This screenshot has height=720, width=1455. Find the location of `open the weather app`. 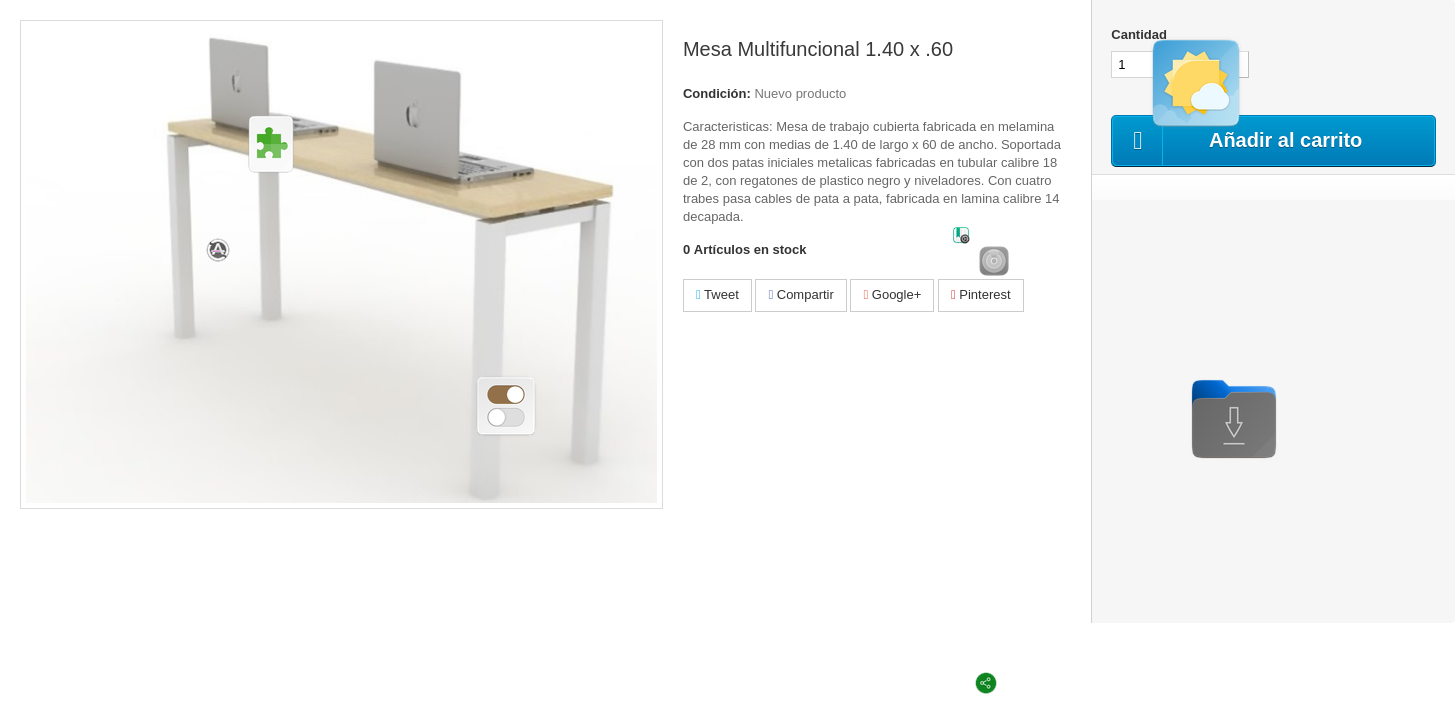

open the weather app is located at coordinates (1196, 83).